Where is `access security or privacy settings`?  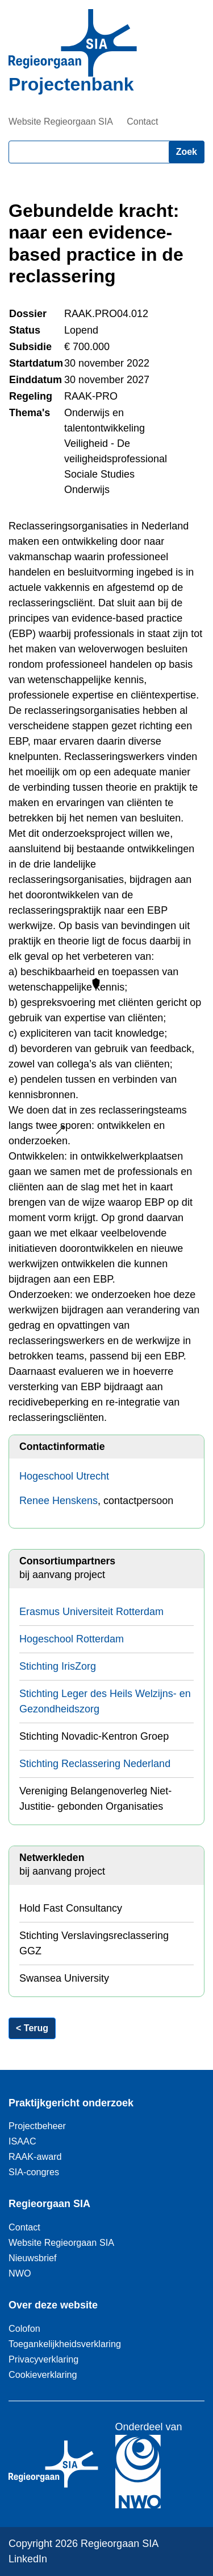 access security or privacy settings is located at coordinates (96, 984).